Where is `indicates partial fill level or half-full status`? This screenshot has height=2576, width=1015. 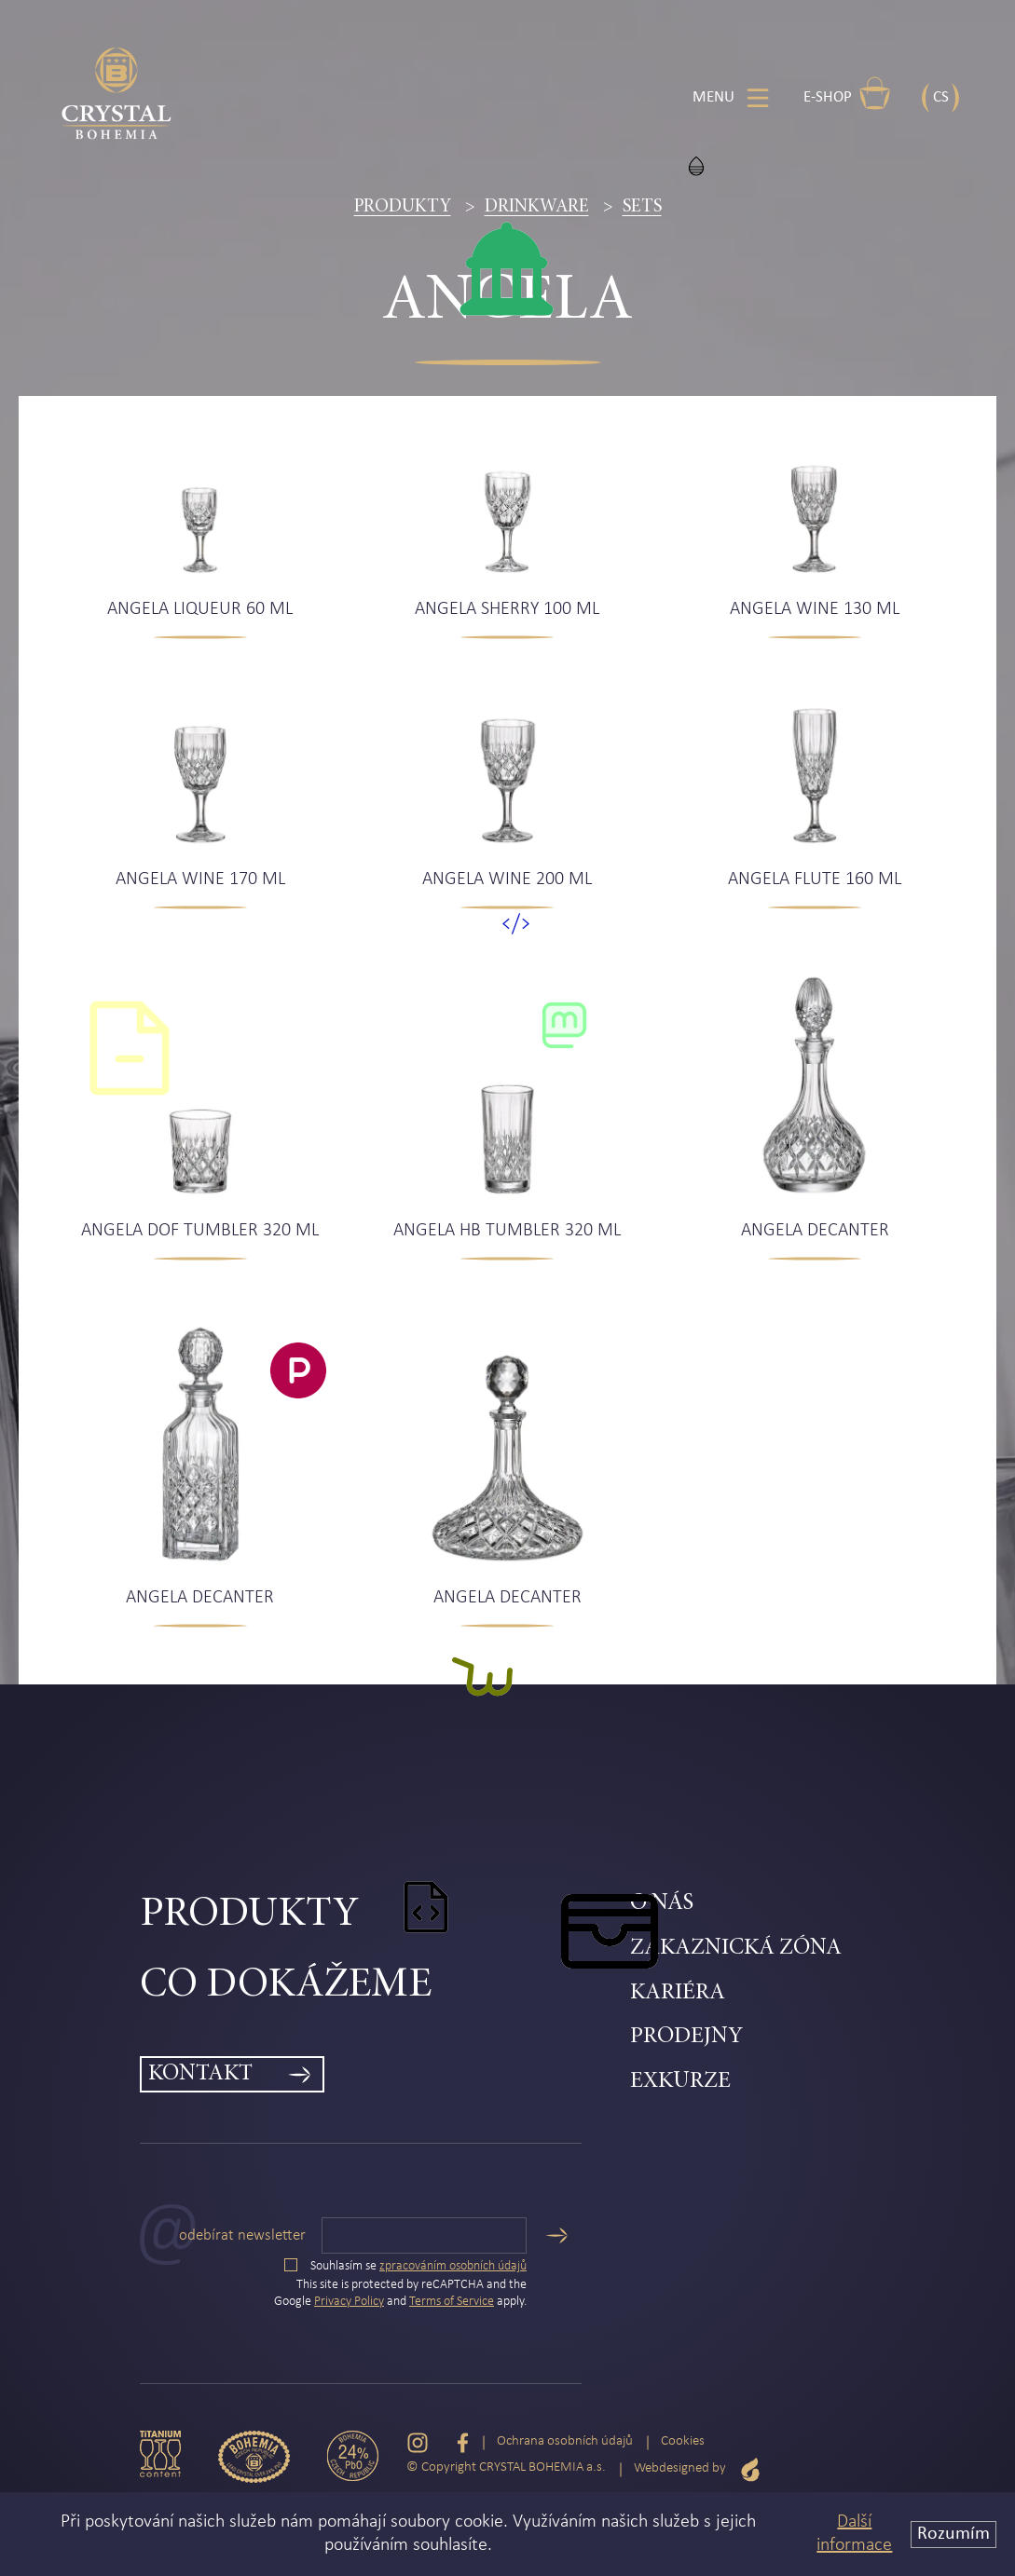 indicates partial fill level or half-full status is located at coordinates (696, 167).